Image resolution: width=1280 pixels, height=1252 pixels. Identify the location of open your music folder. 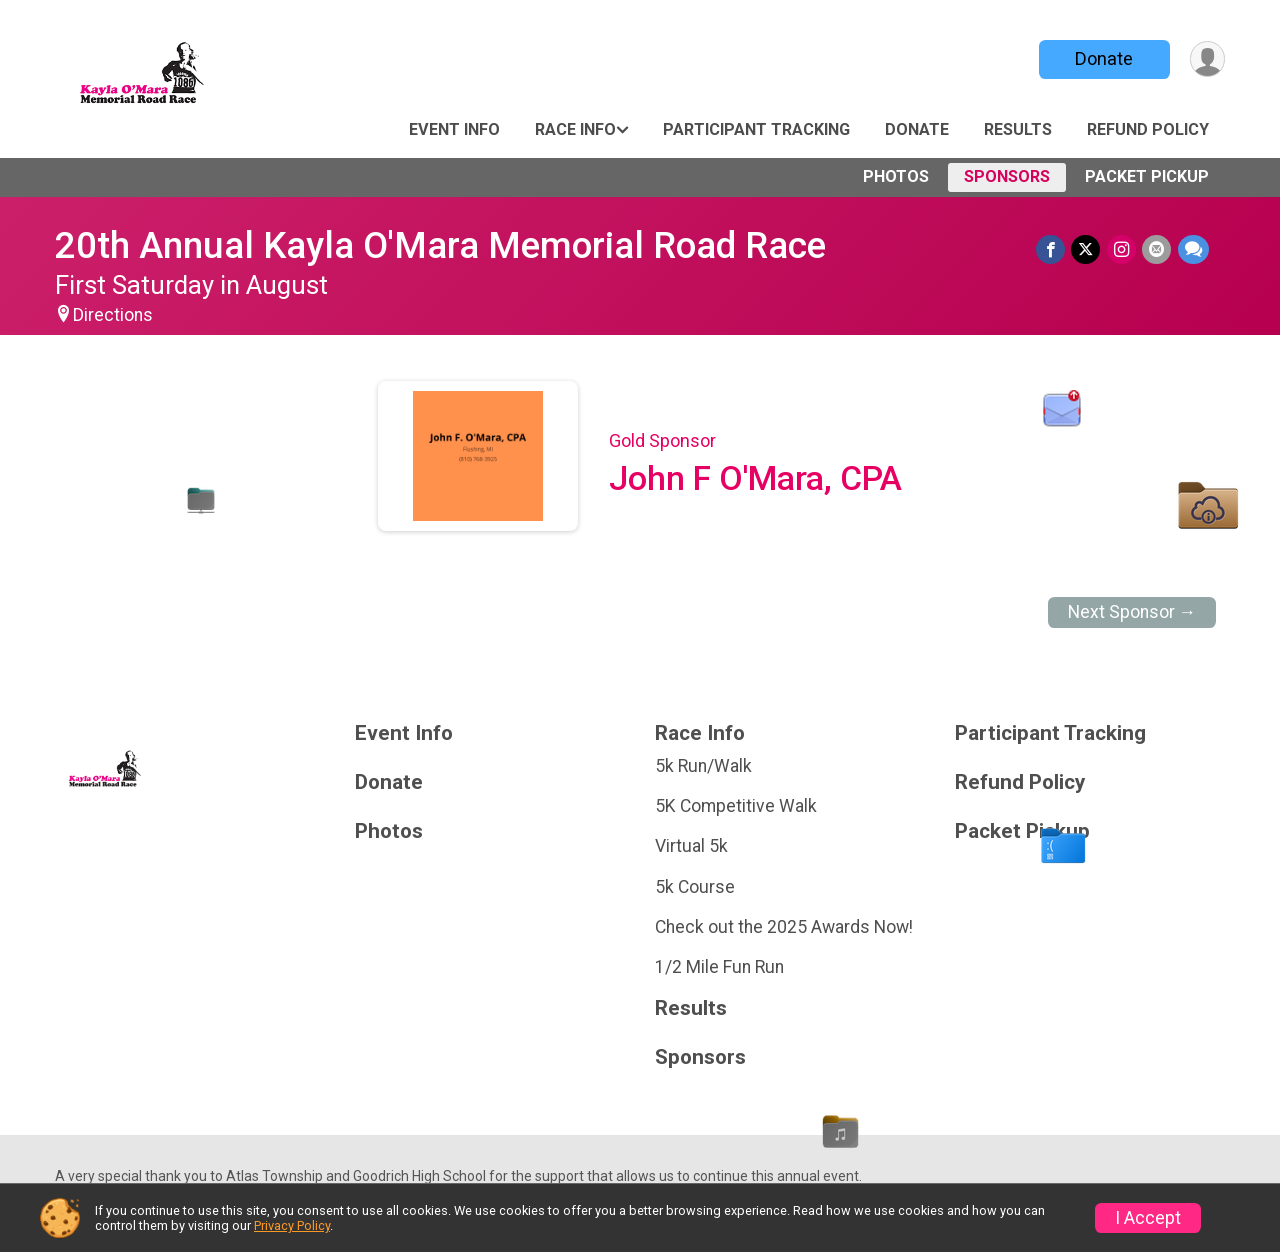
(840, 1131).